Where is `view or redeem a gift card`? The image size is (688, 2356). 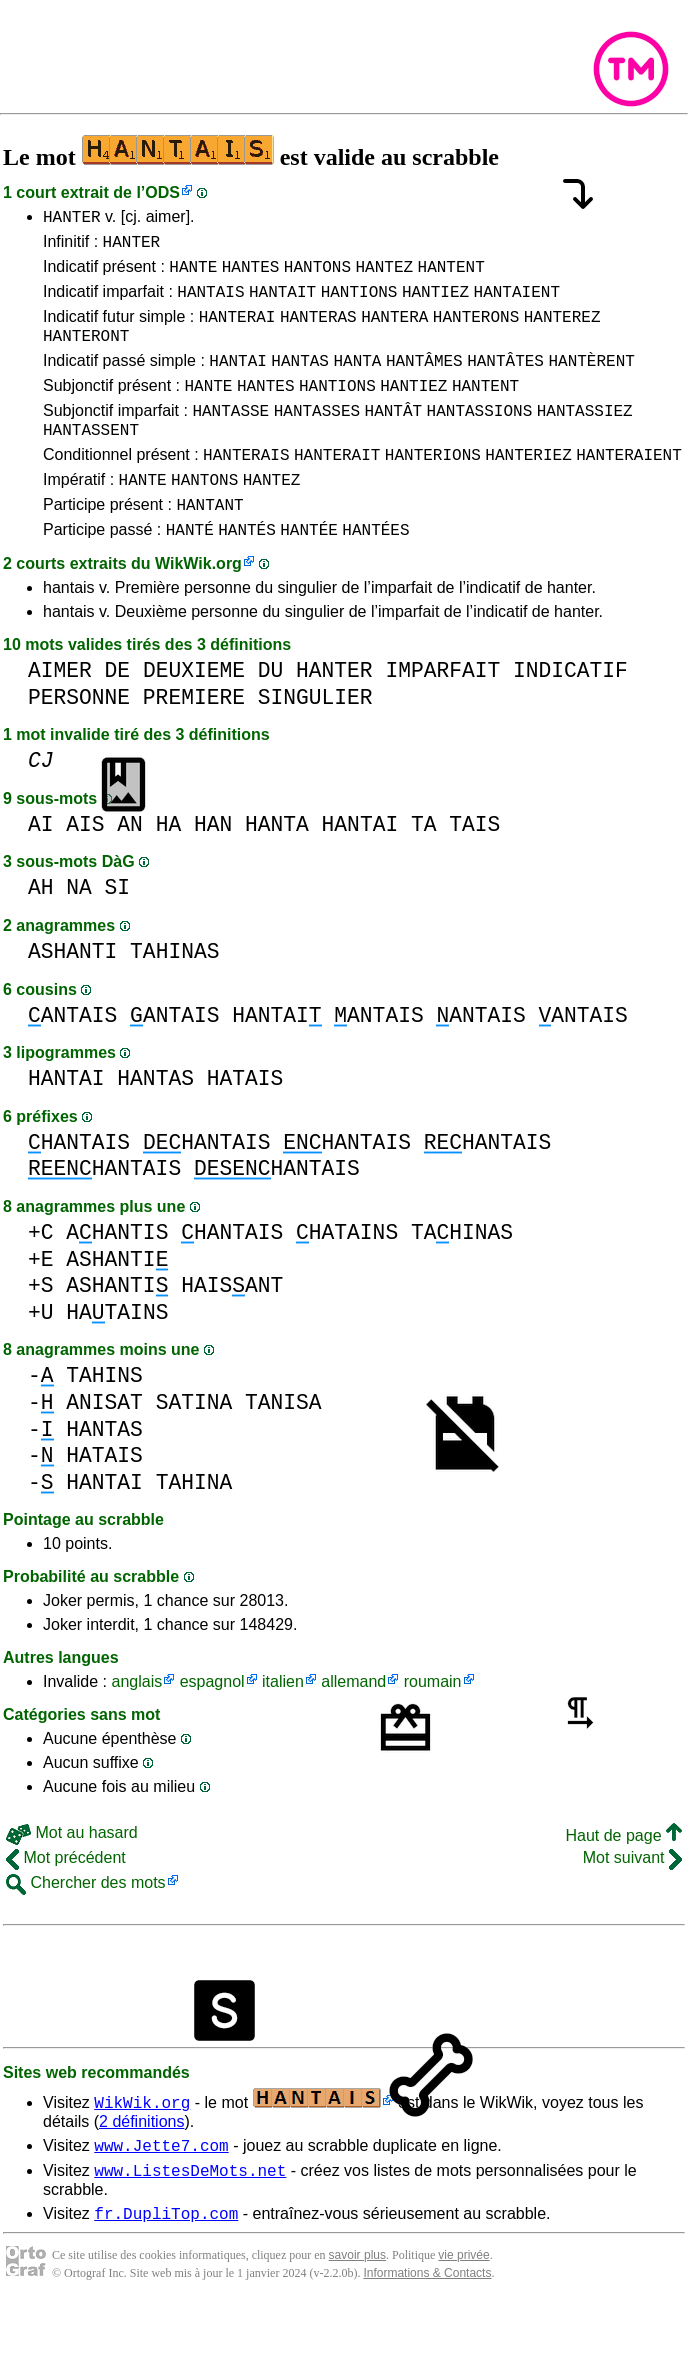 view or redeem a gift card is located at coordinates (405, 1728).